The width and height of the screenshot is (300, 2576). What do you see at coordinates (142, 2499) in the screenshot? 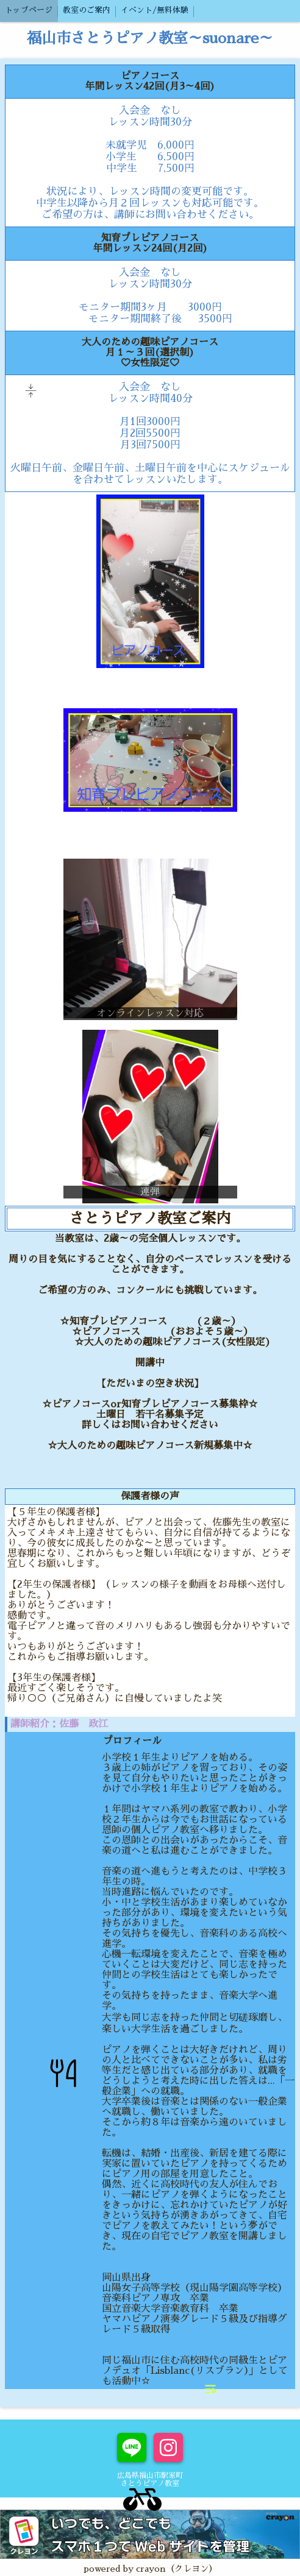
I see `select bicycle as transportation mode` at bounding box center [142, 2499].